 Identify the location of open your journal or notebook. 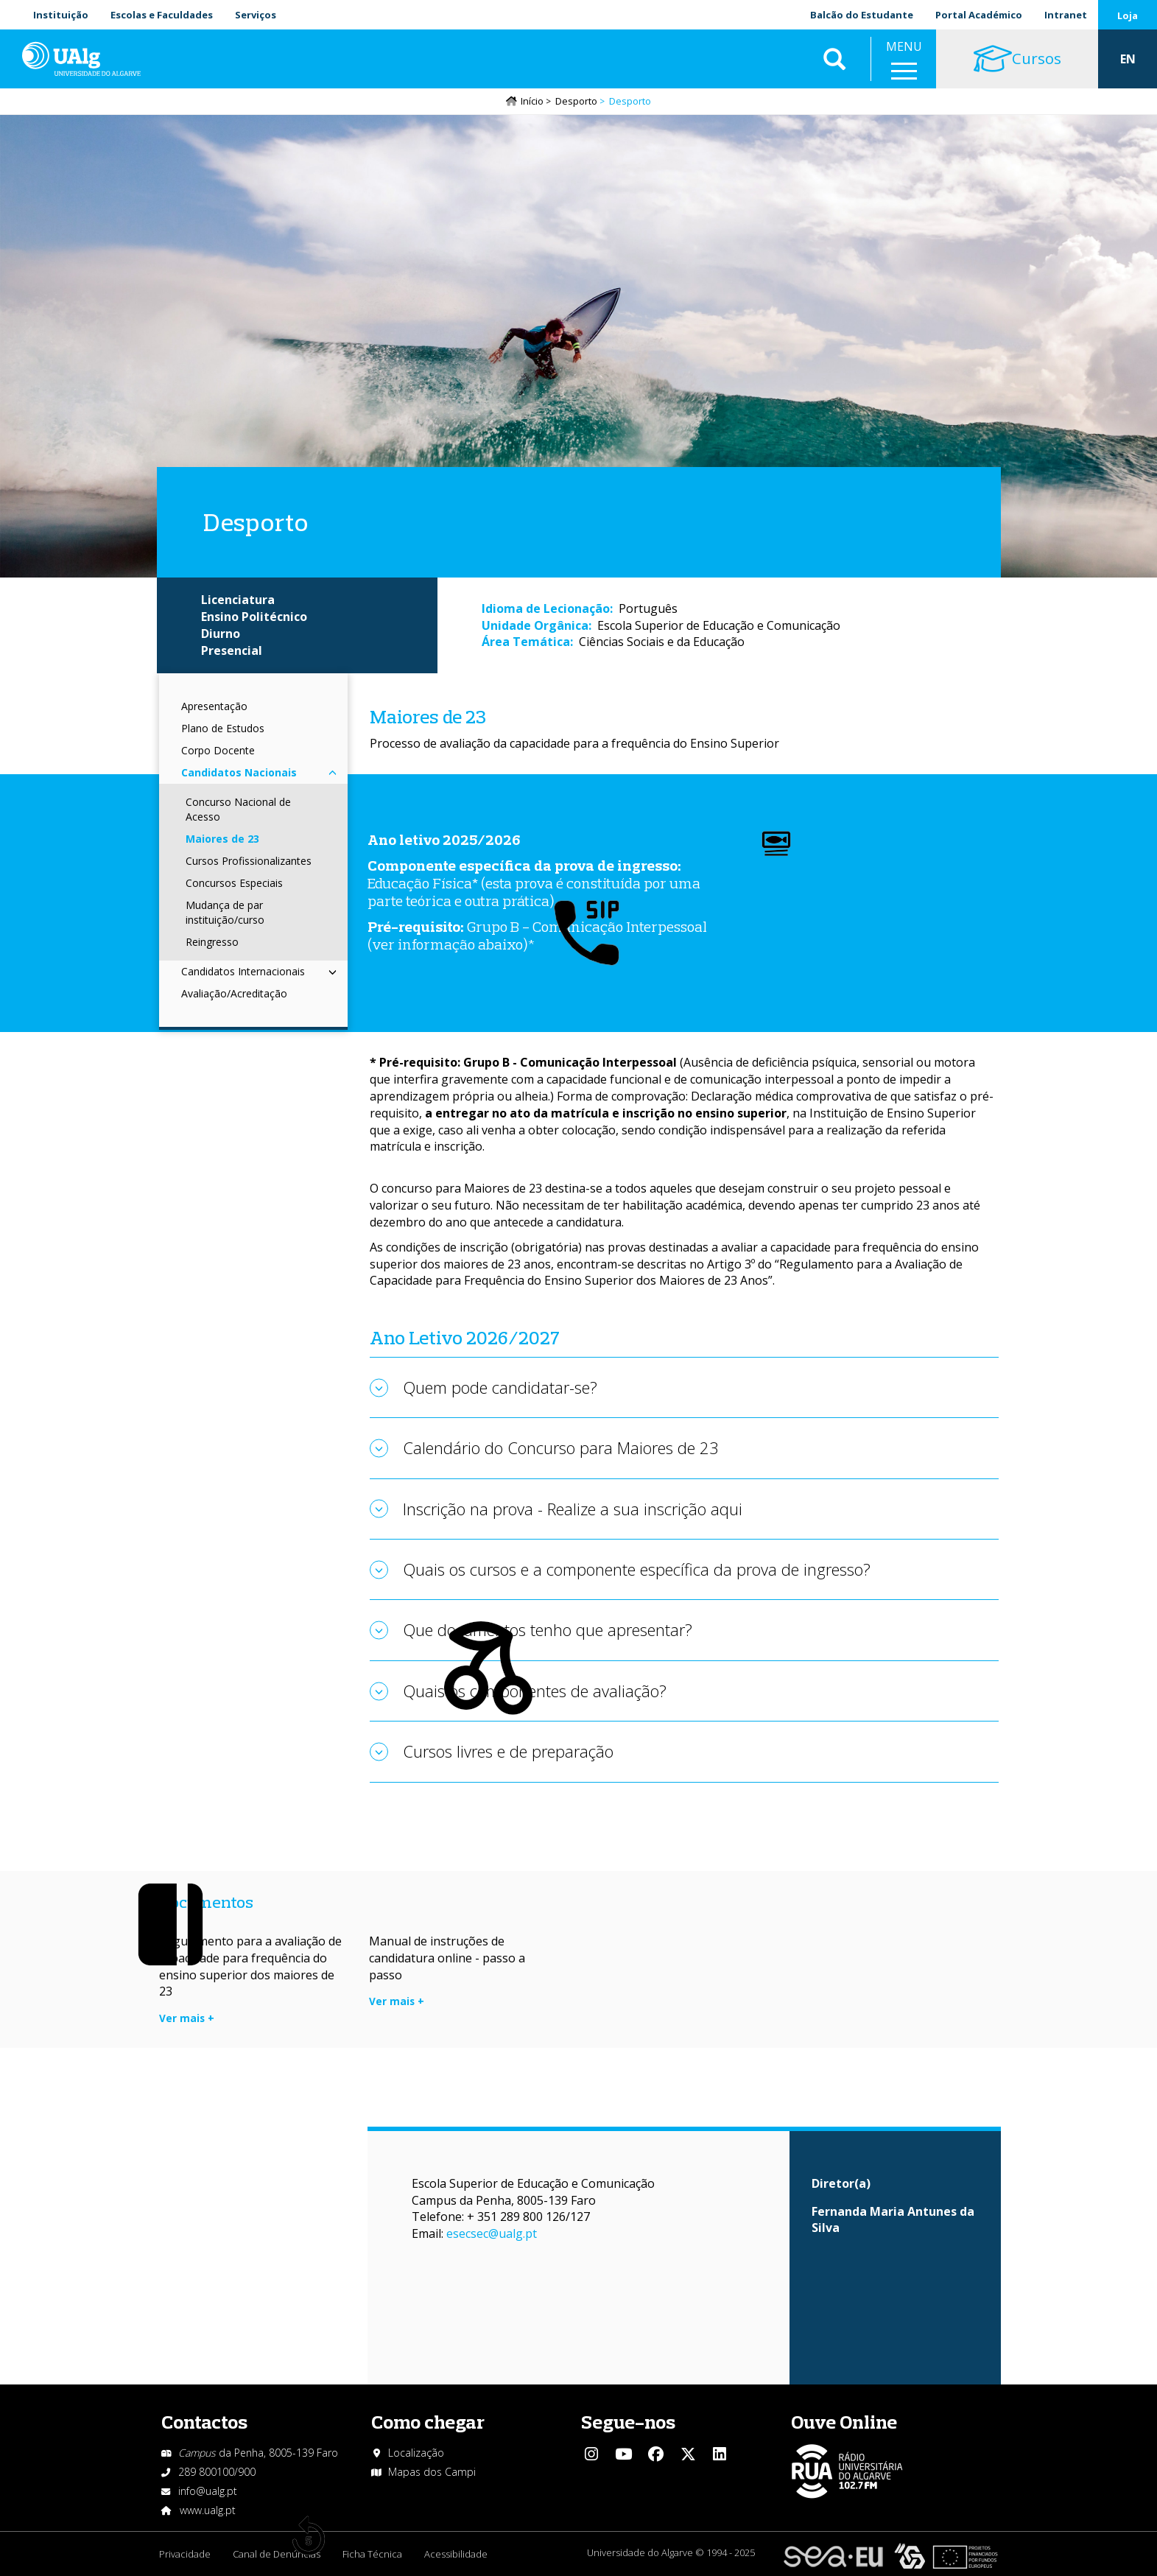
(170, 1924).